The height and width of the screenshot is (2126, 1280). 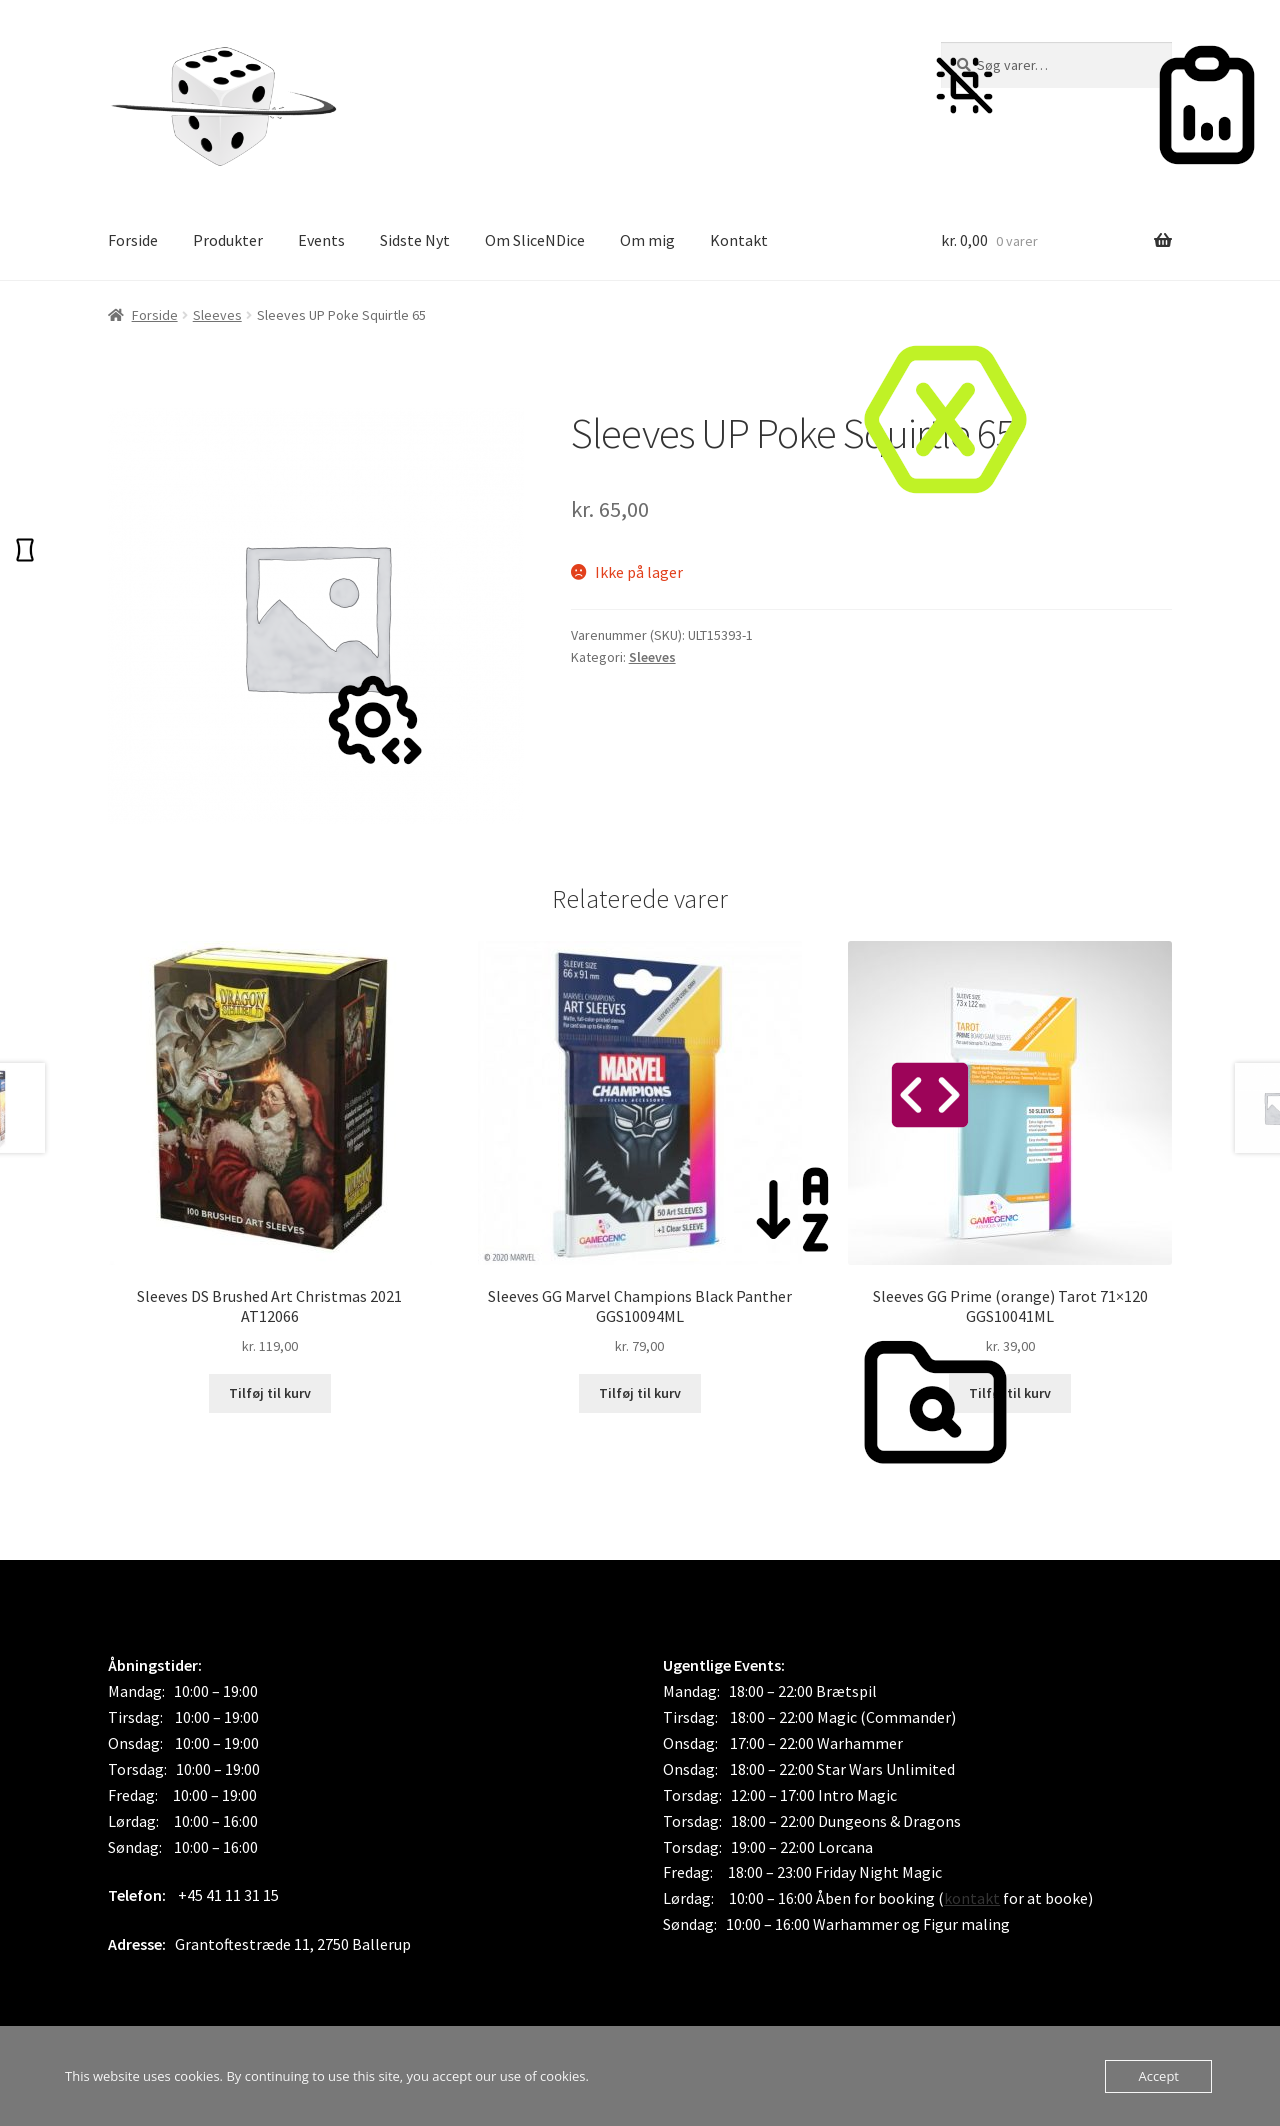 I want to click on view or edit source code, so click(x=930, y=1095).